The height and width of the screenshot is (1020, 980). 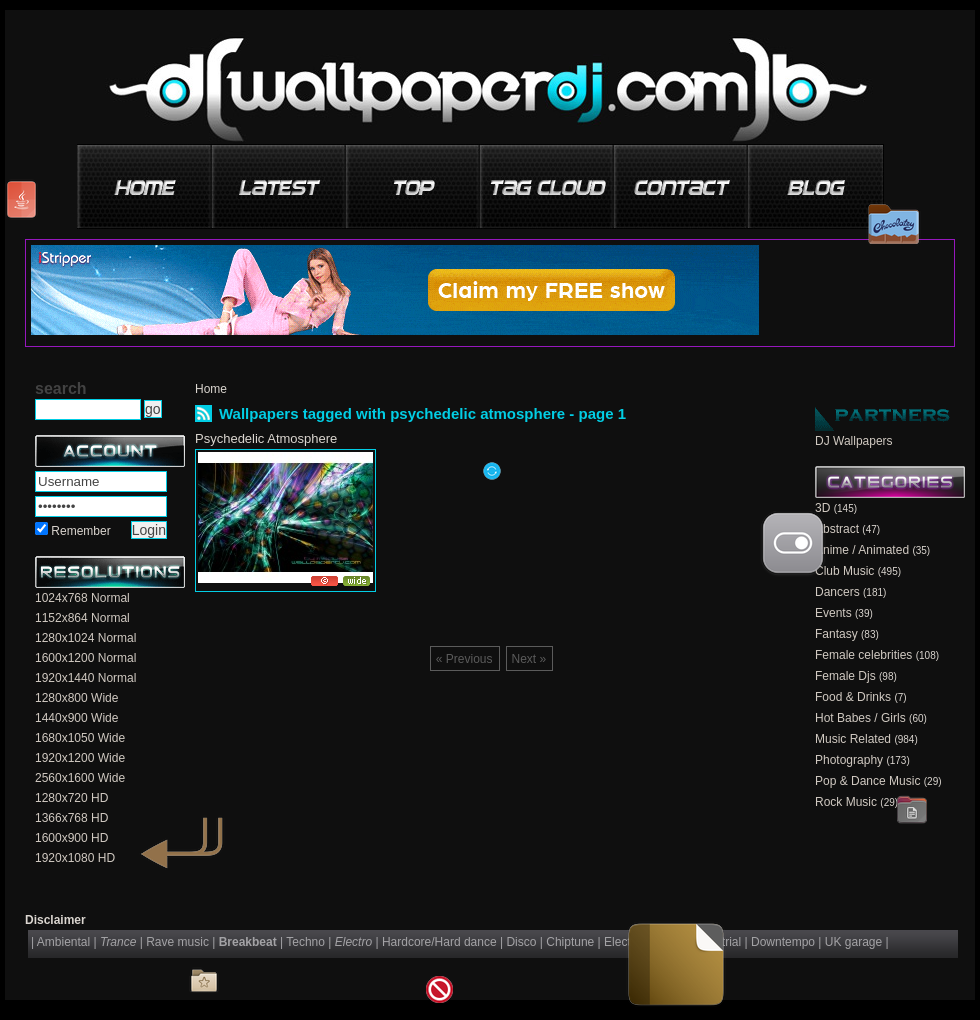 What do you see at coordinates (893, 225) in the screenshot?
I see `folder containing chocolatey package manager files` at bounding box center [893, 225].